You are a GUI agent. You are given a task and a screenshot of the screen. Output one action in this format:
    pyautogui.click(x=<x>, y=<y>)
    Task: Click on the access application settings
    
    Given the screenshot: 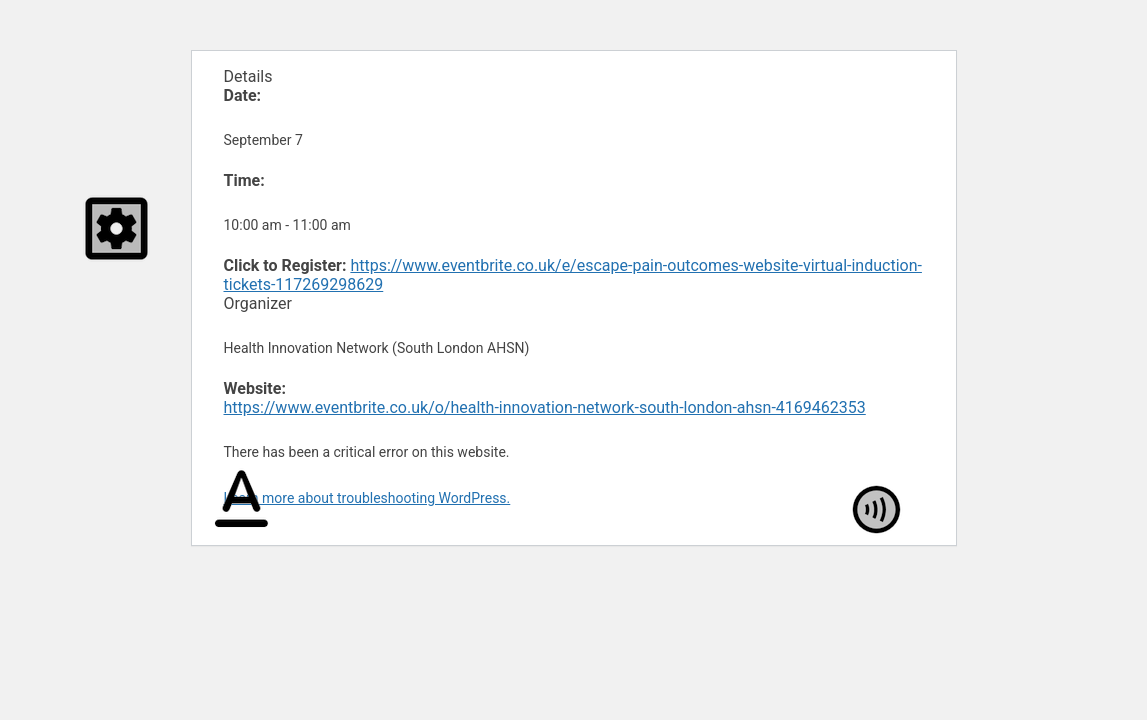 What is the action you would take?
    pyautogui.click(x=116, y=228)
    